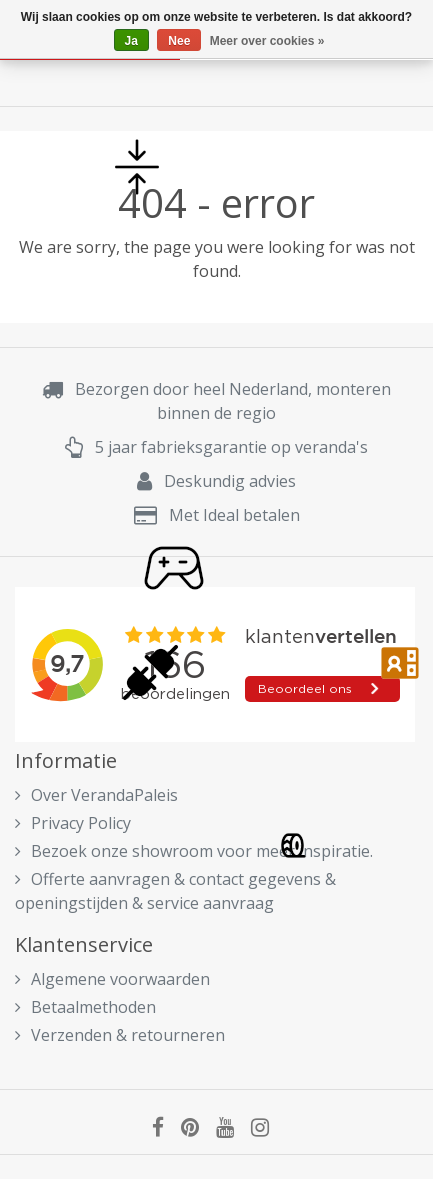  Describe the element at coordinates (400, 663) in the screenshot. I see `start or join a video conference` at that location.